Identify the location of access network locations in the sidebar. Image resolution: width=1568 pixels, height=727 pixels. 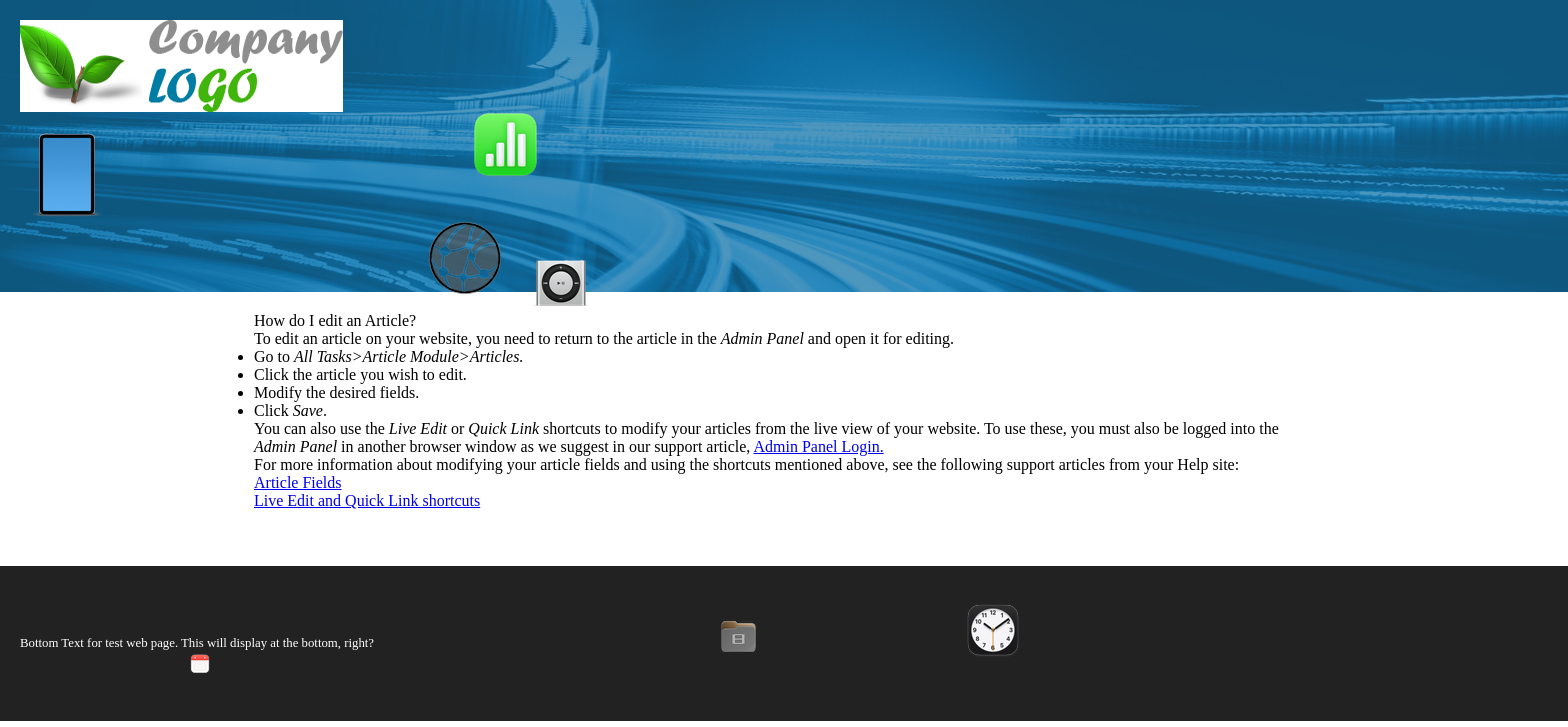
(465, 258).